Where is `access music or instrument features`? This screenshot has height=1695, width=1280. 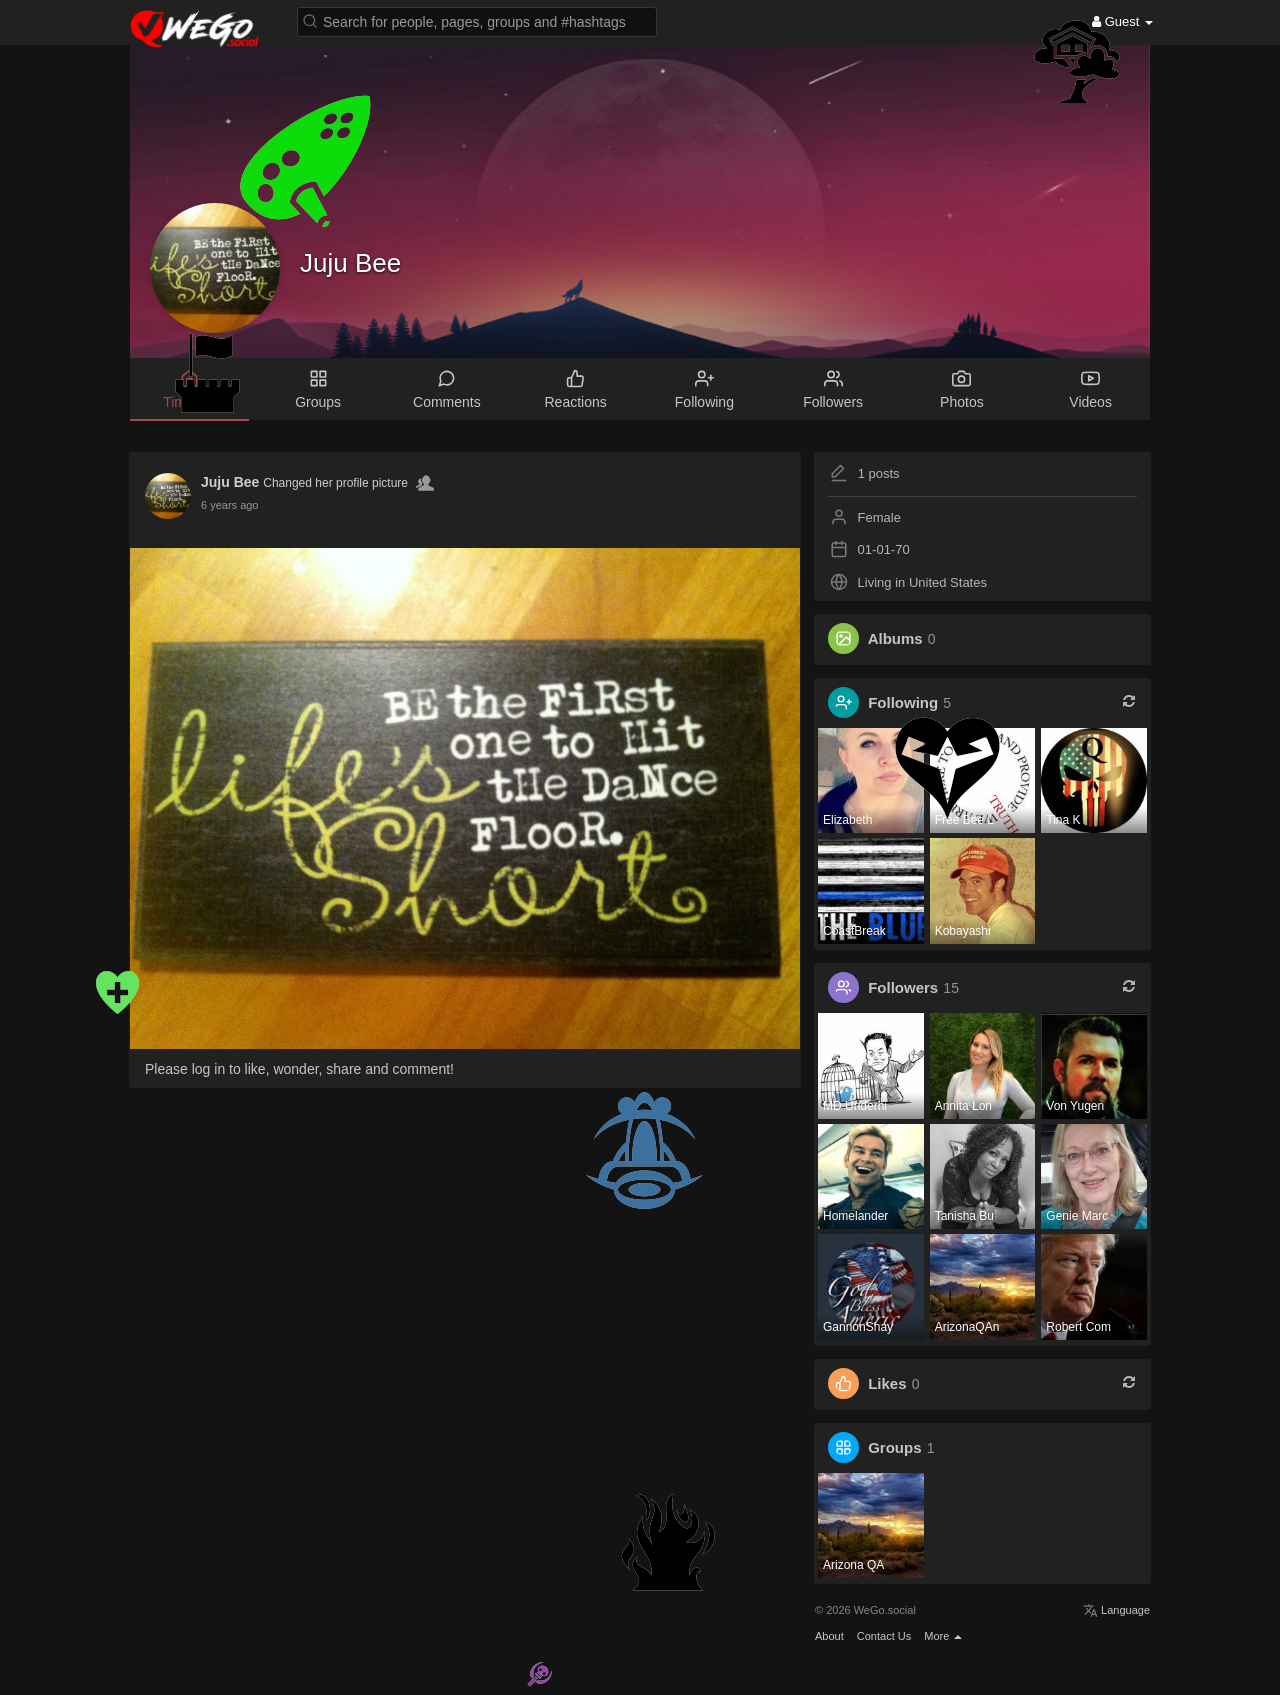 access music or instrument features is located at coordinates (307, 160).